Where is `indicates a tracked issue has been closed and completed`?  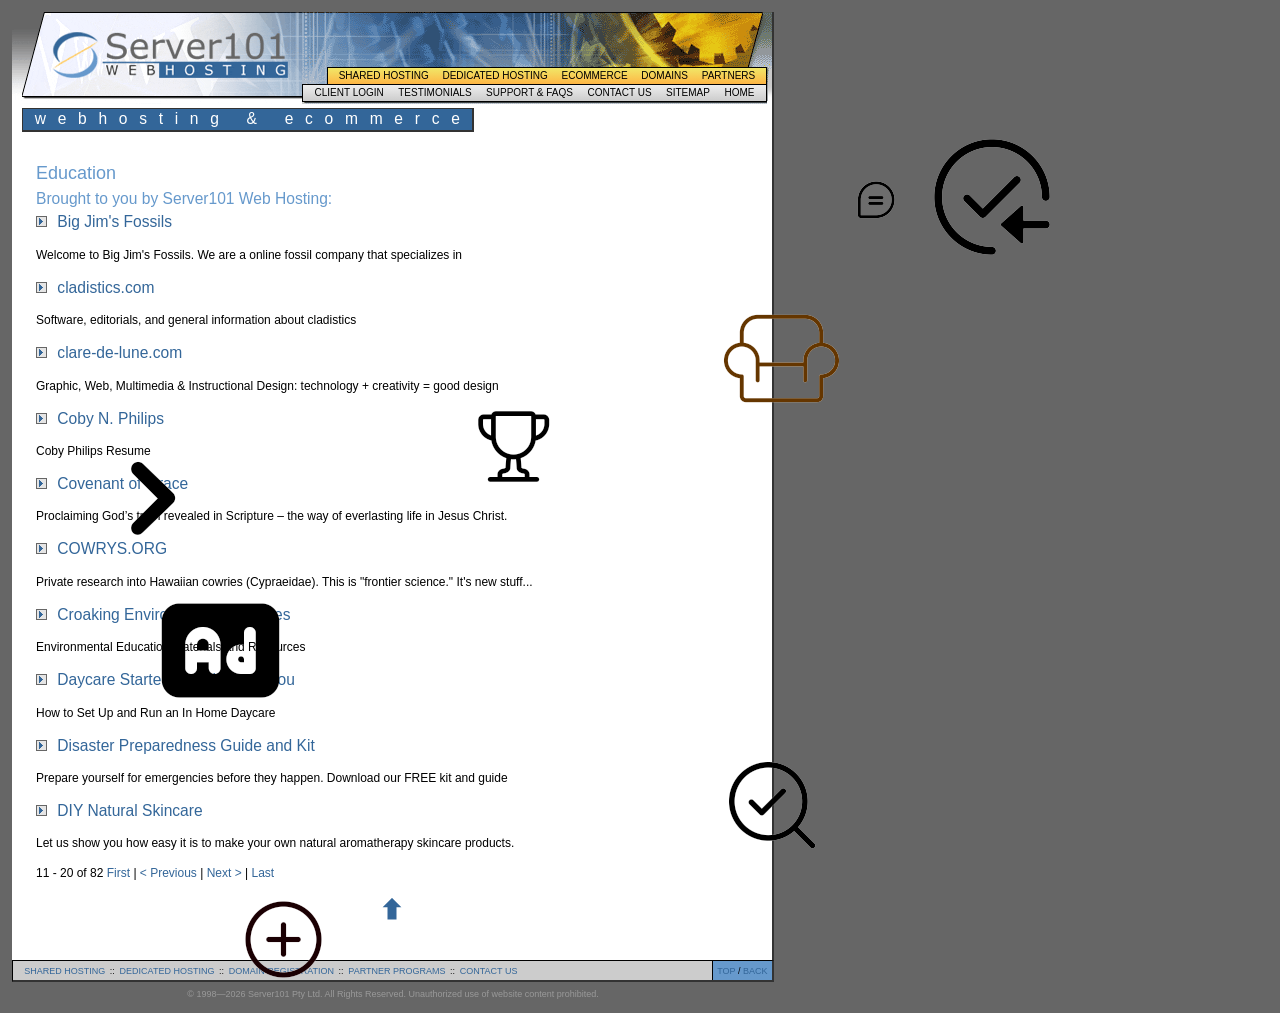
indicates a tracked issue has been closed and completed is located at coordinates (992, 197).